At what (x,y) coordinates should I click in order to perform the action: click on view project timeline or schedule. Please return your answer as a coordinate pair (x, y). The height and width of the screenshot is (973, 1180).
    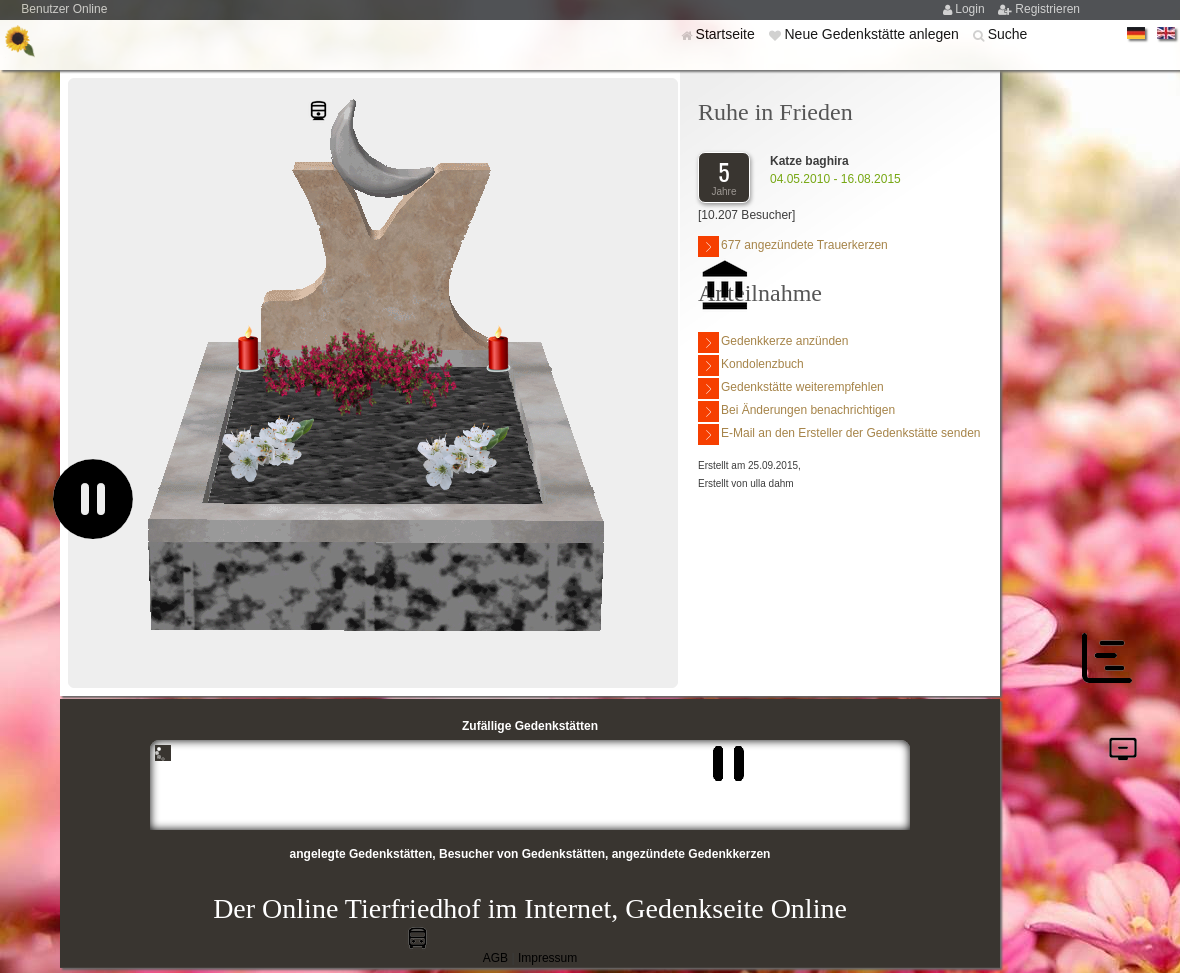
    Looking at the image, I should click on (1107, 658).